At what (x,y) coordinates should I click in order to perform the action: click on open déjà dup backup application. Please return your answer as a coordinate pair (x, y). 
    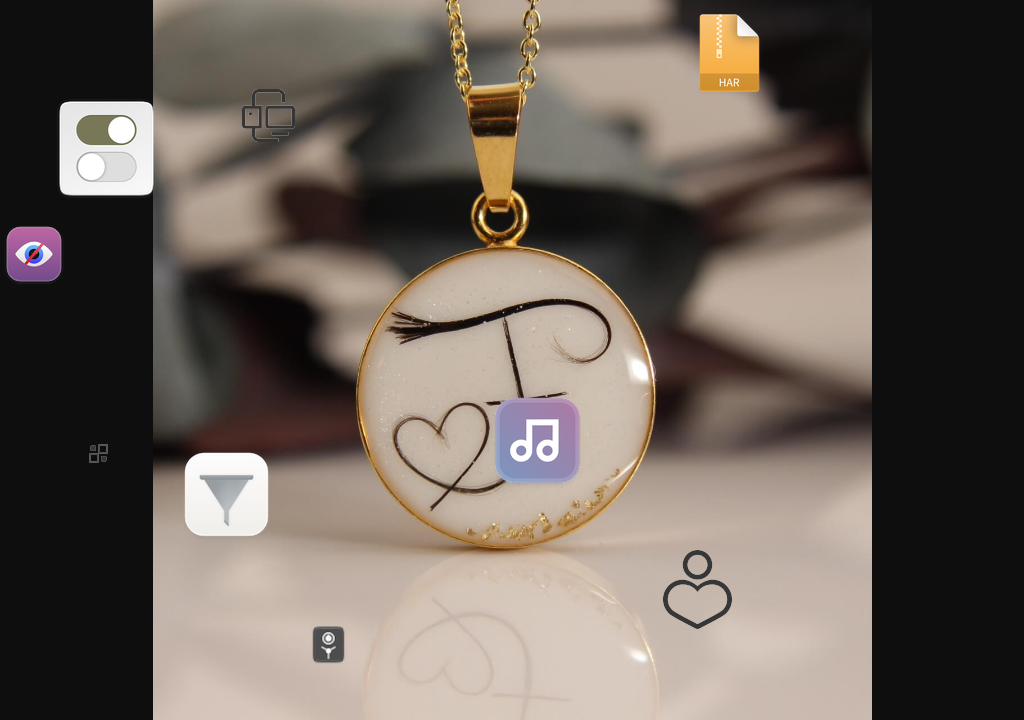
    Looking at the image, I should click on (328, 644).